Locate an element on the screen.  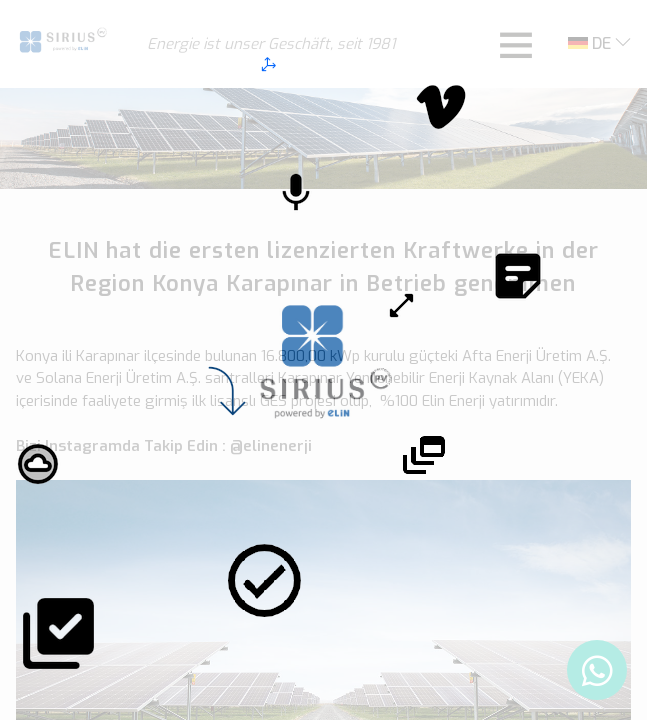
open vimeo app is located at coordinates (441, 107).